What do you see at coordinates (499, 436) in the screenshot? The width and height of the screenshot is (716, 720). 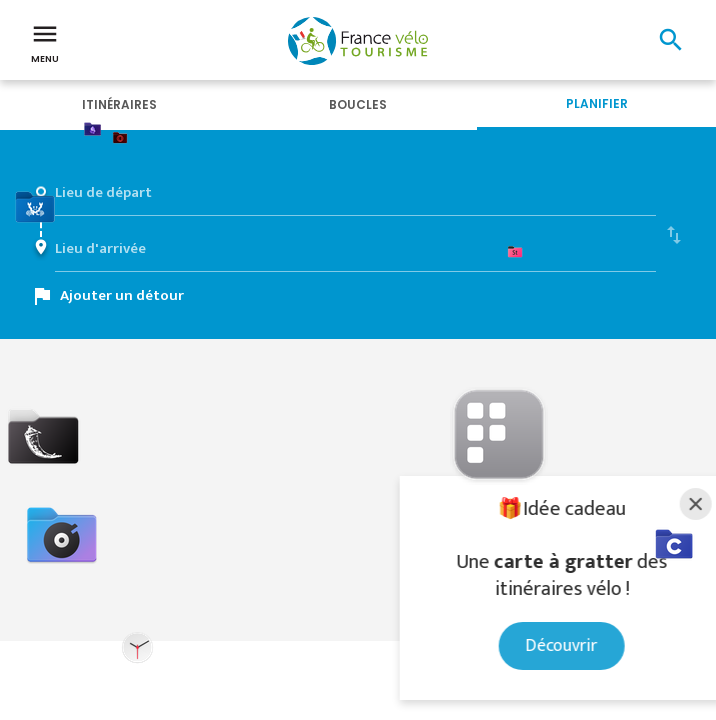 I see `open xfdashboard application overview` at bounding box center [499, 436].